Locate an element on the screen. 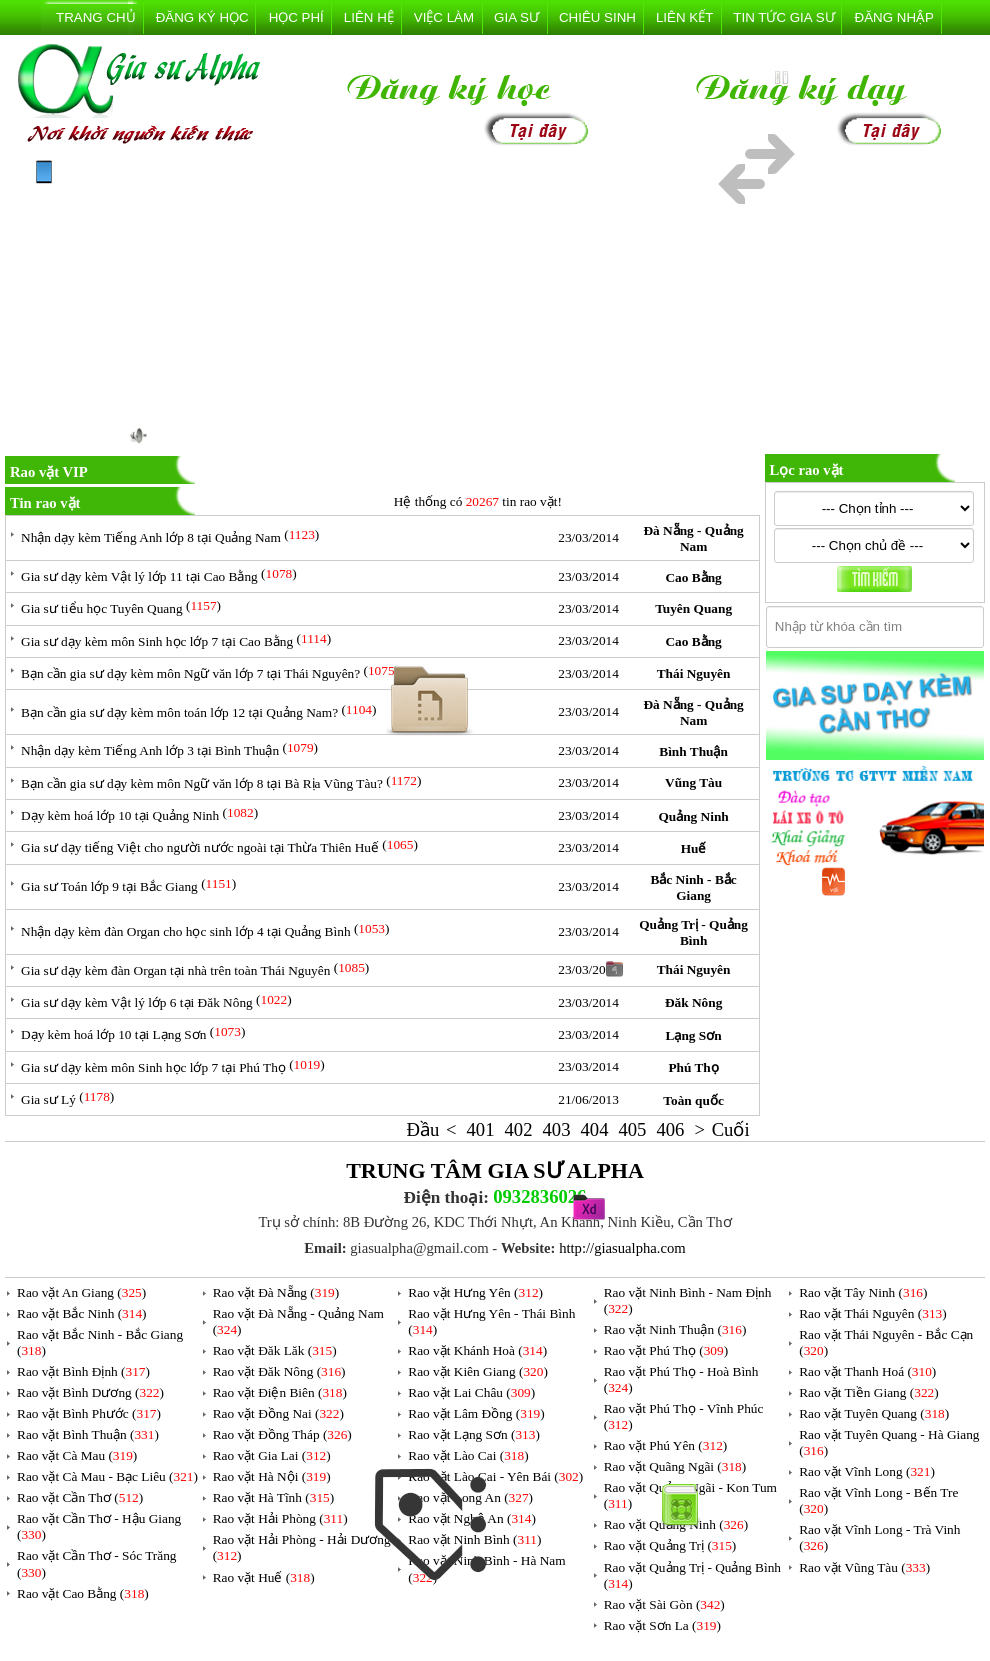 This screenshot has width=990, height=1661. pause media playback is located at coordinates (781, 77).